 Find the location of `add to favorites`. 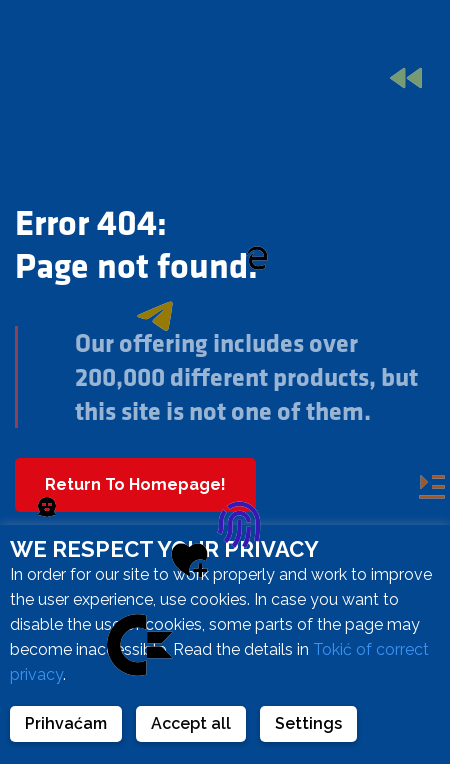

add to favorites is located at coordinates (189, 559).